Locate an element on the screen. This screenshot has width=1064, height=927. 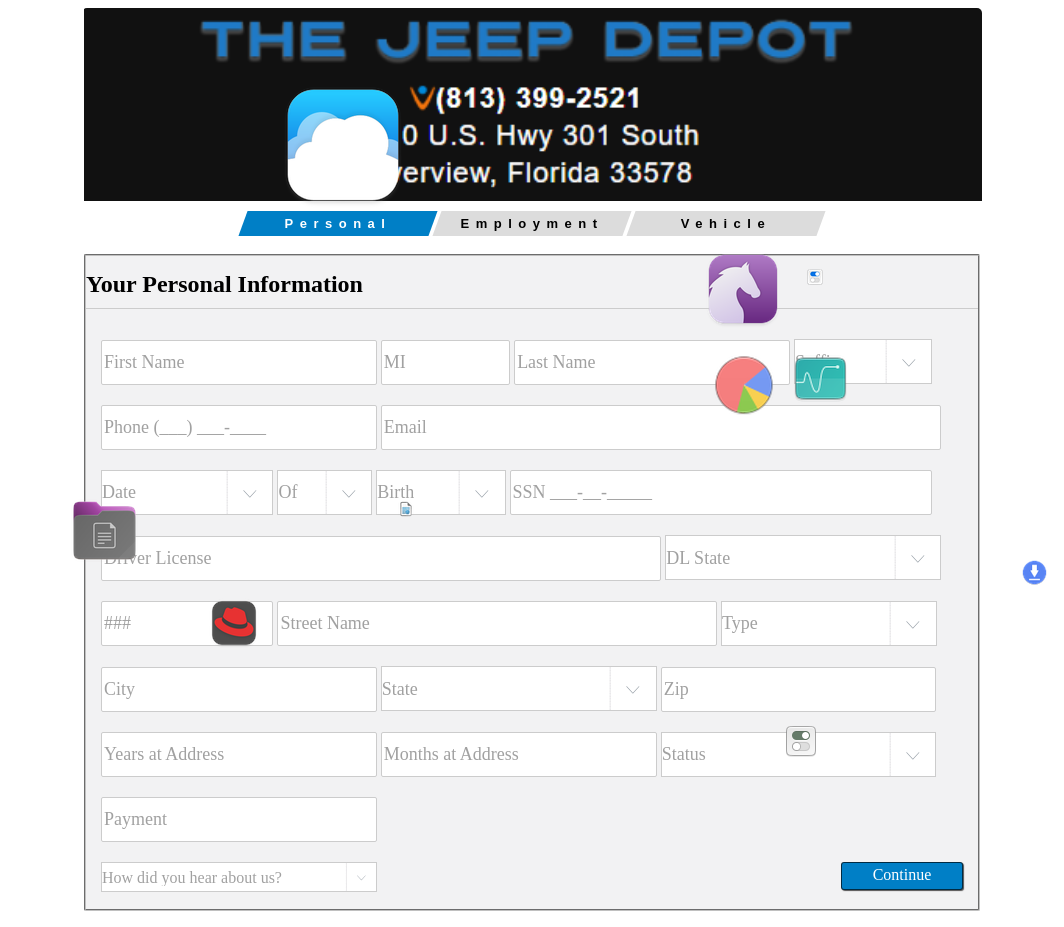
open Red Hat Enterprise Linux application is located at coordinates (234, 623).